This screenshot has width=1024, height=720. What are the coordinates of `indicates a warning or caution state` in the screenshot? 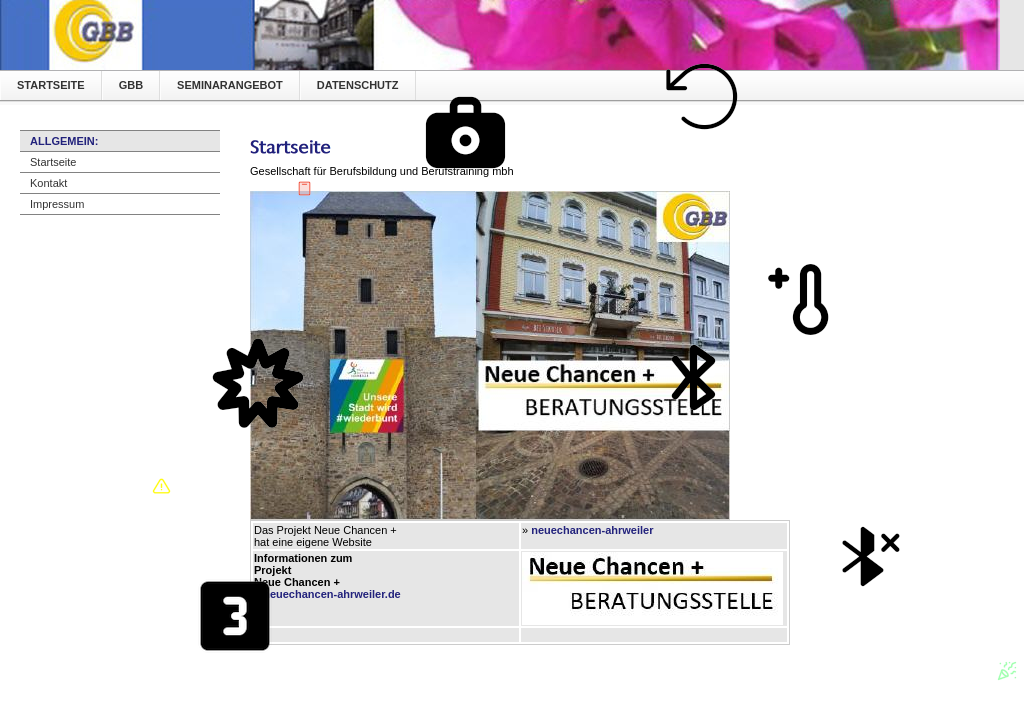 It's located at (161, 486).